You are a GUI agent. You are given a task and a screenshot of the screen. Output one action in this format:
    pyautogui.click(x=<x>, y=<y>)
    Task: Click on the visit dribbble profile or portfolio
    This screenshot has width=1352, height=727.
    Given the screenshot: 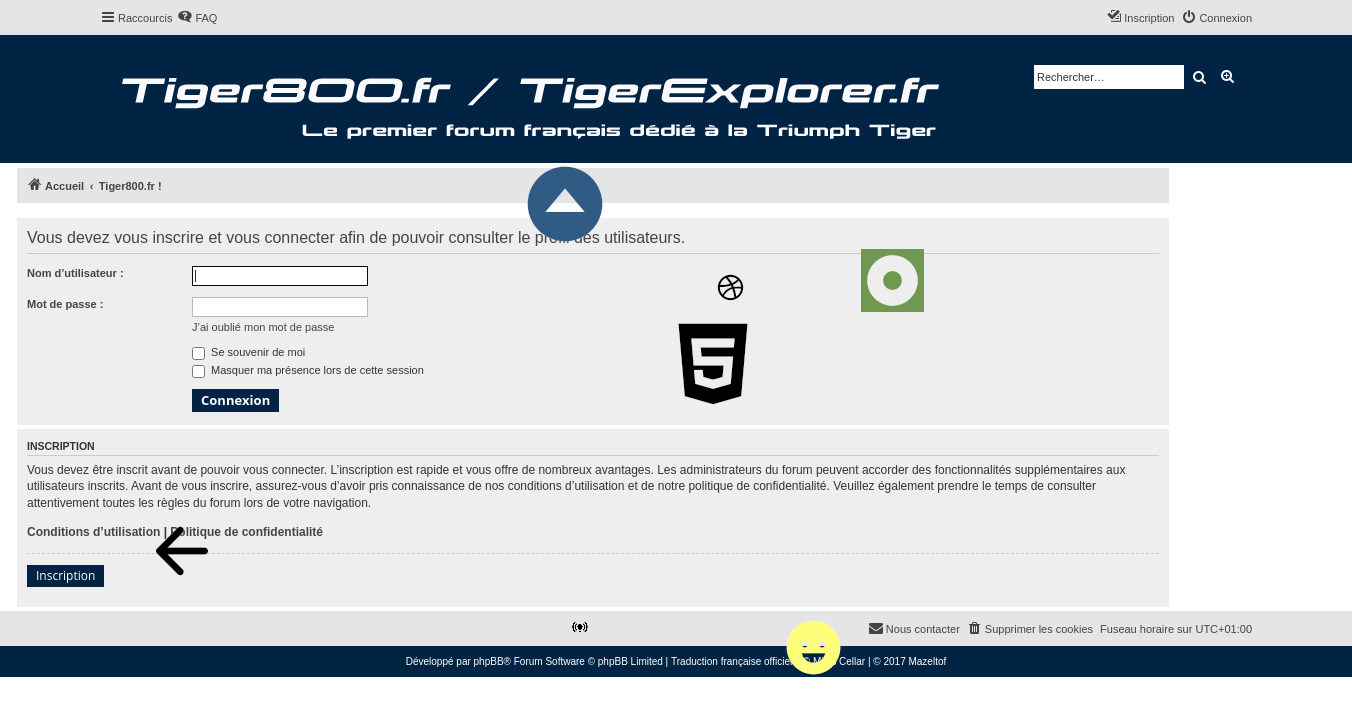 What is the action you would take?
    pyautogui.click(x=730, y=287)
    